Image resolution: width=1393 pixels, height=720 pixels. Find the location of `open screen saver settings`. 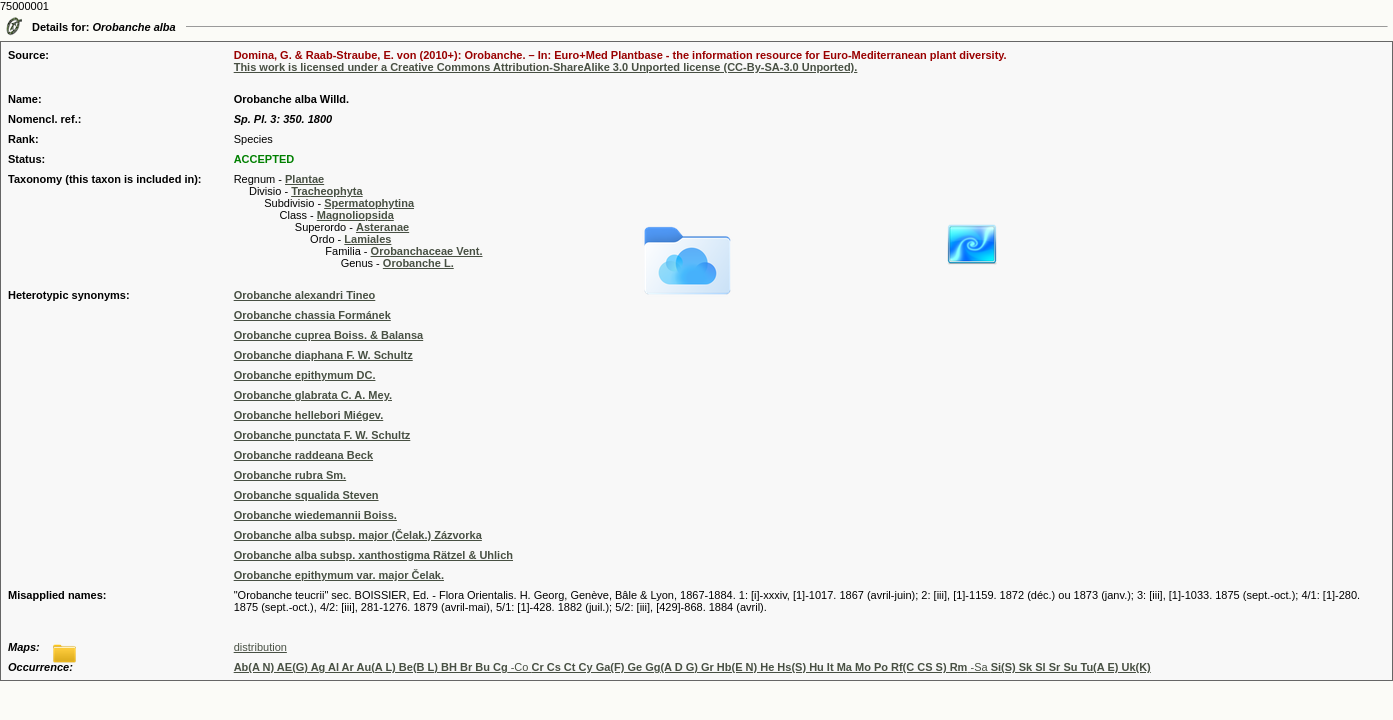

open screen saver settings is located at coordinates (972, 245).